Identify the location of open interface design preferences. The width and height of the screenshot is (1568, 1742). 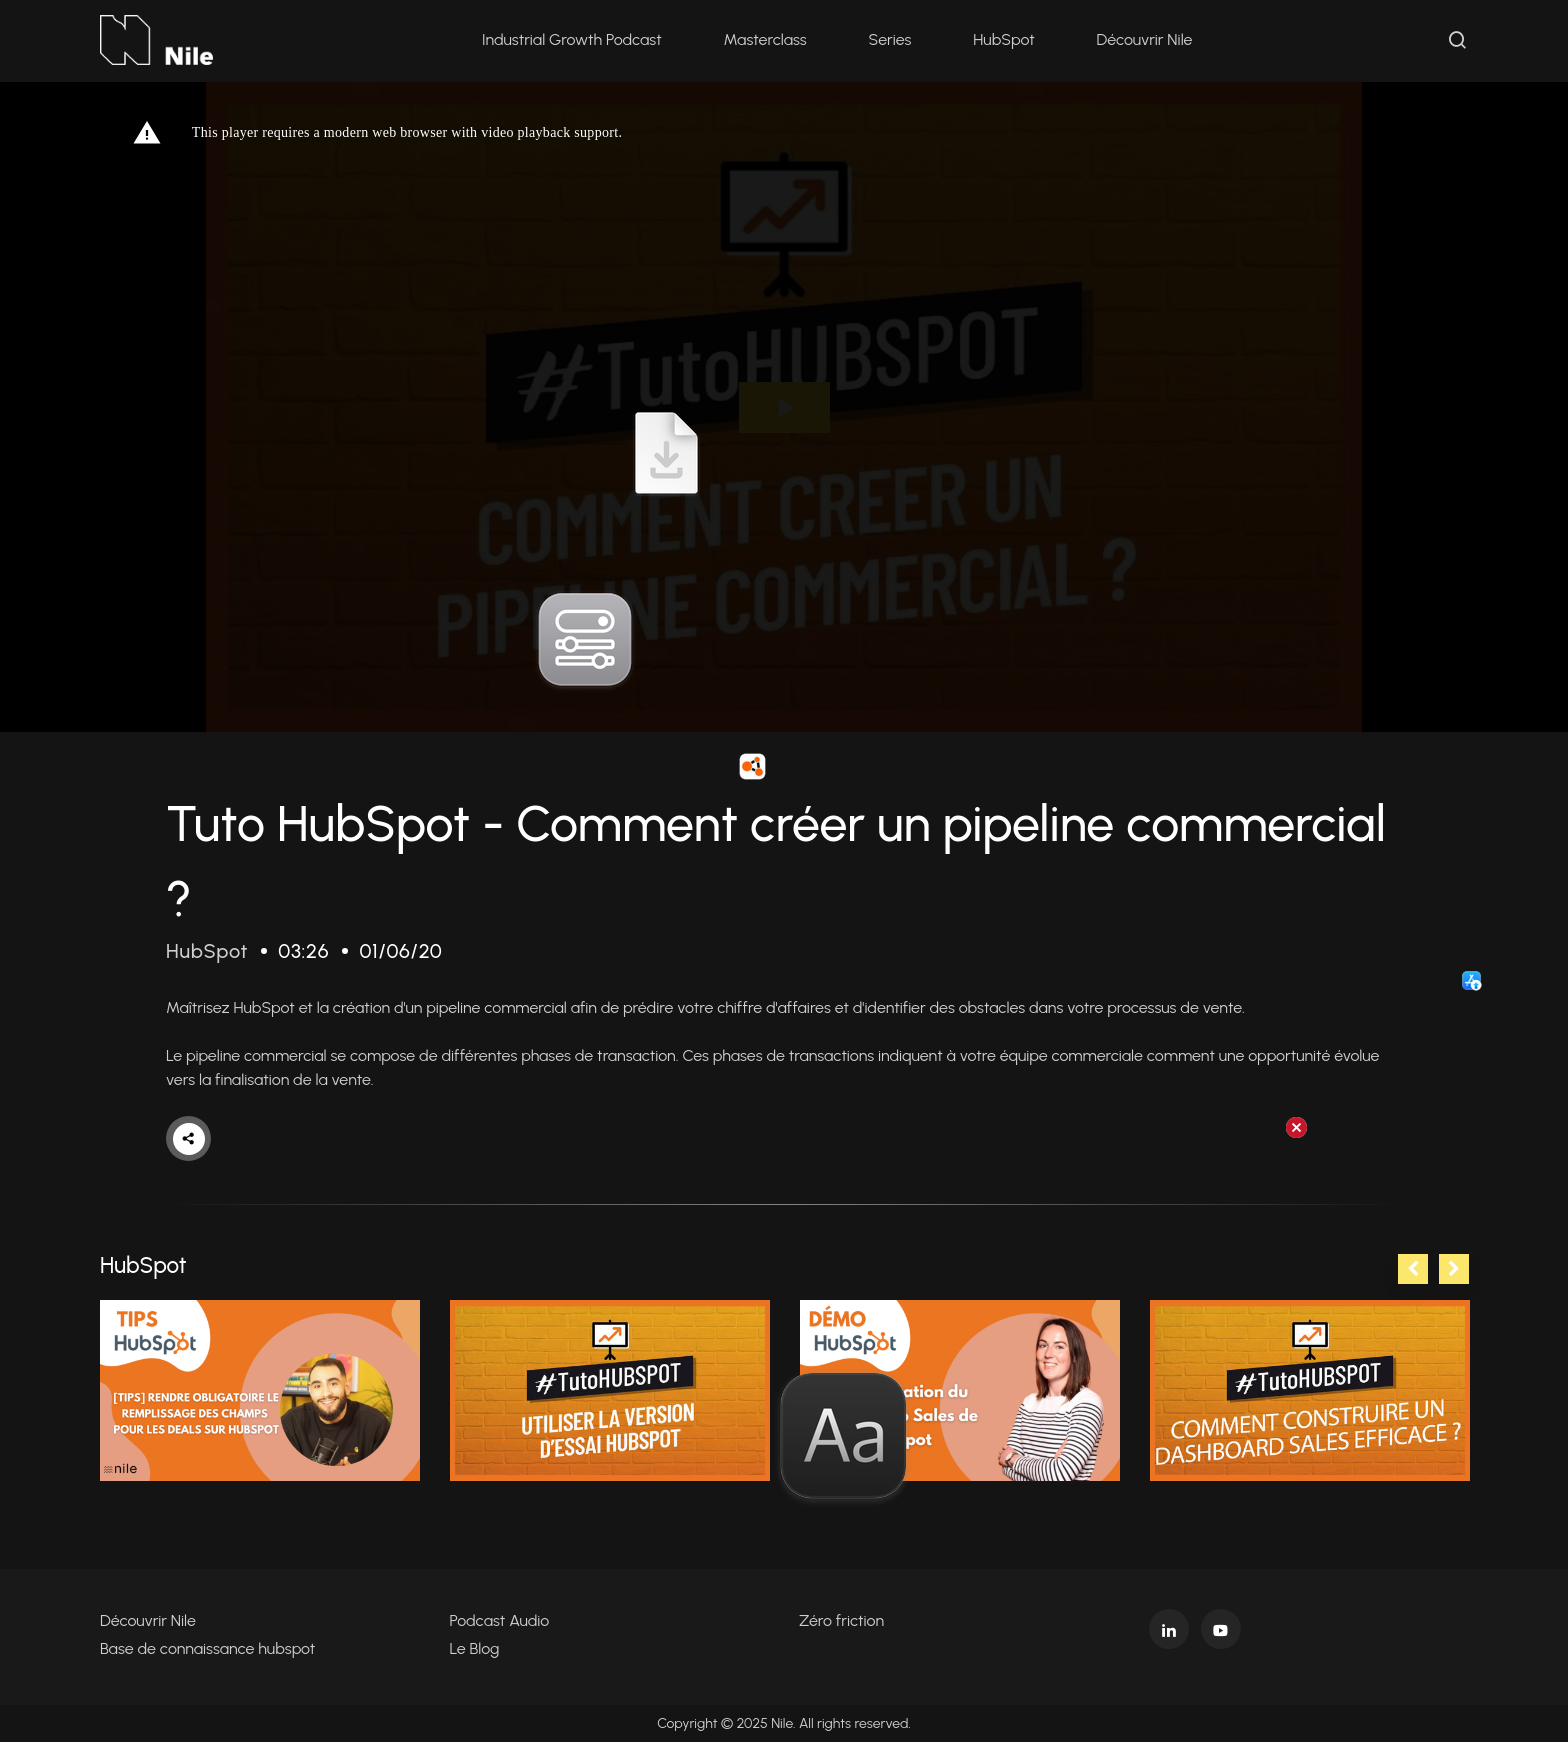
(585, 641).